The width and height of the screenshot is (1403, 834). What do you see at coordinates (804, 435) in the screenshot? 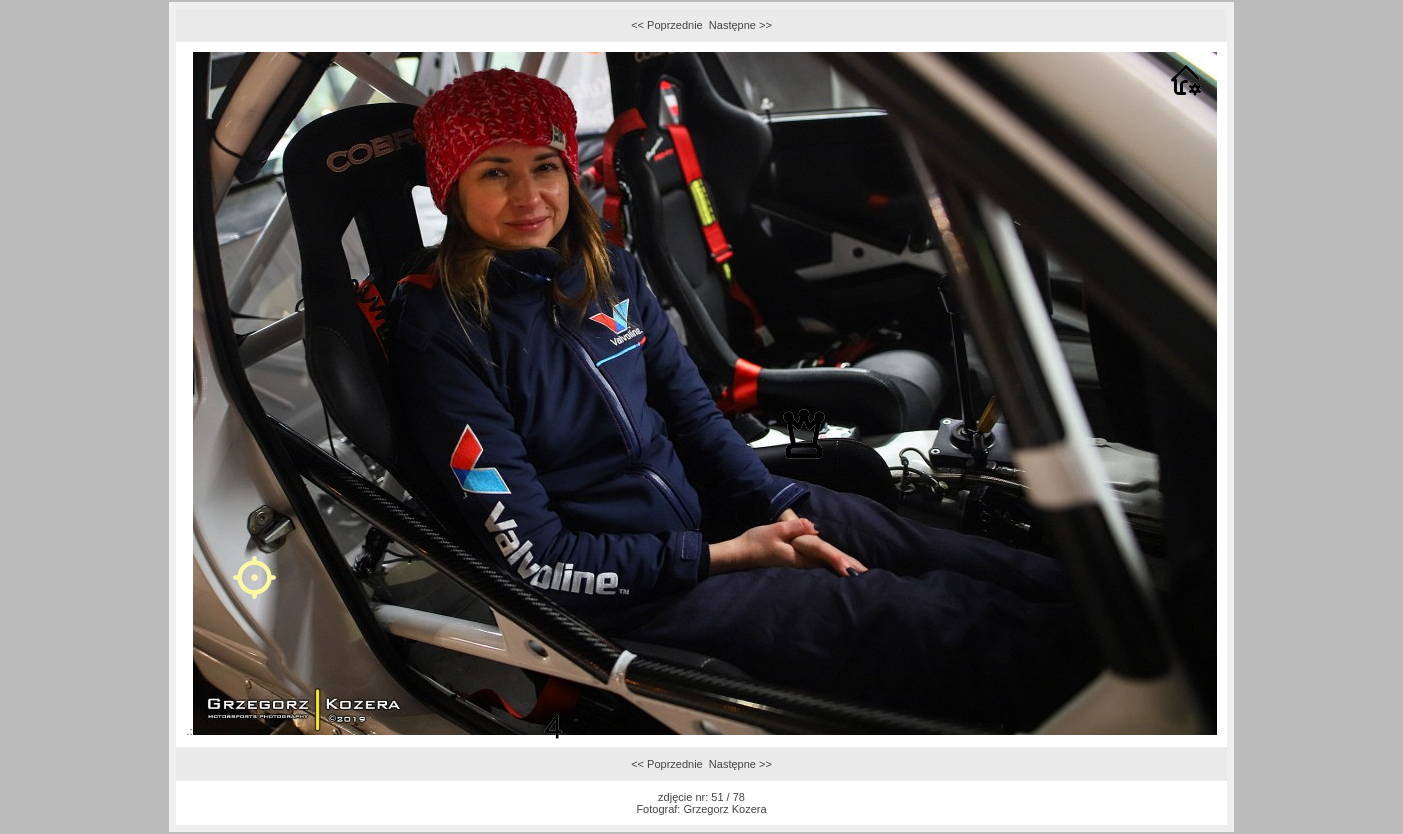
I see `play chess or access chess game` at bounding box center [804, 435].